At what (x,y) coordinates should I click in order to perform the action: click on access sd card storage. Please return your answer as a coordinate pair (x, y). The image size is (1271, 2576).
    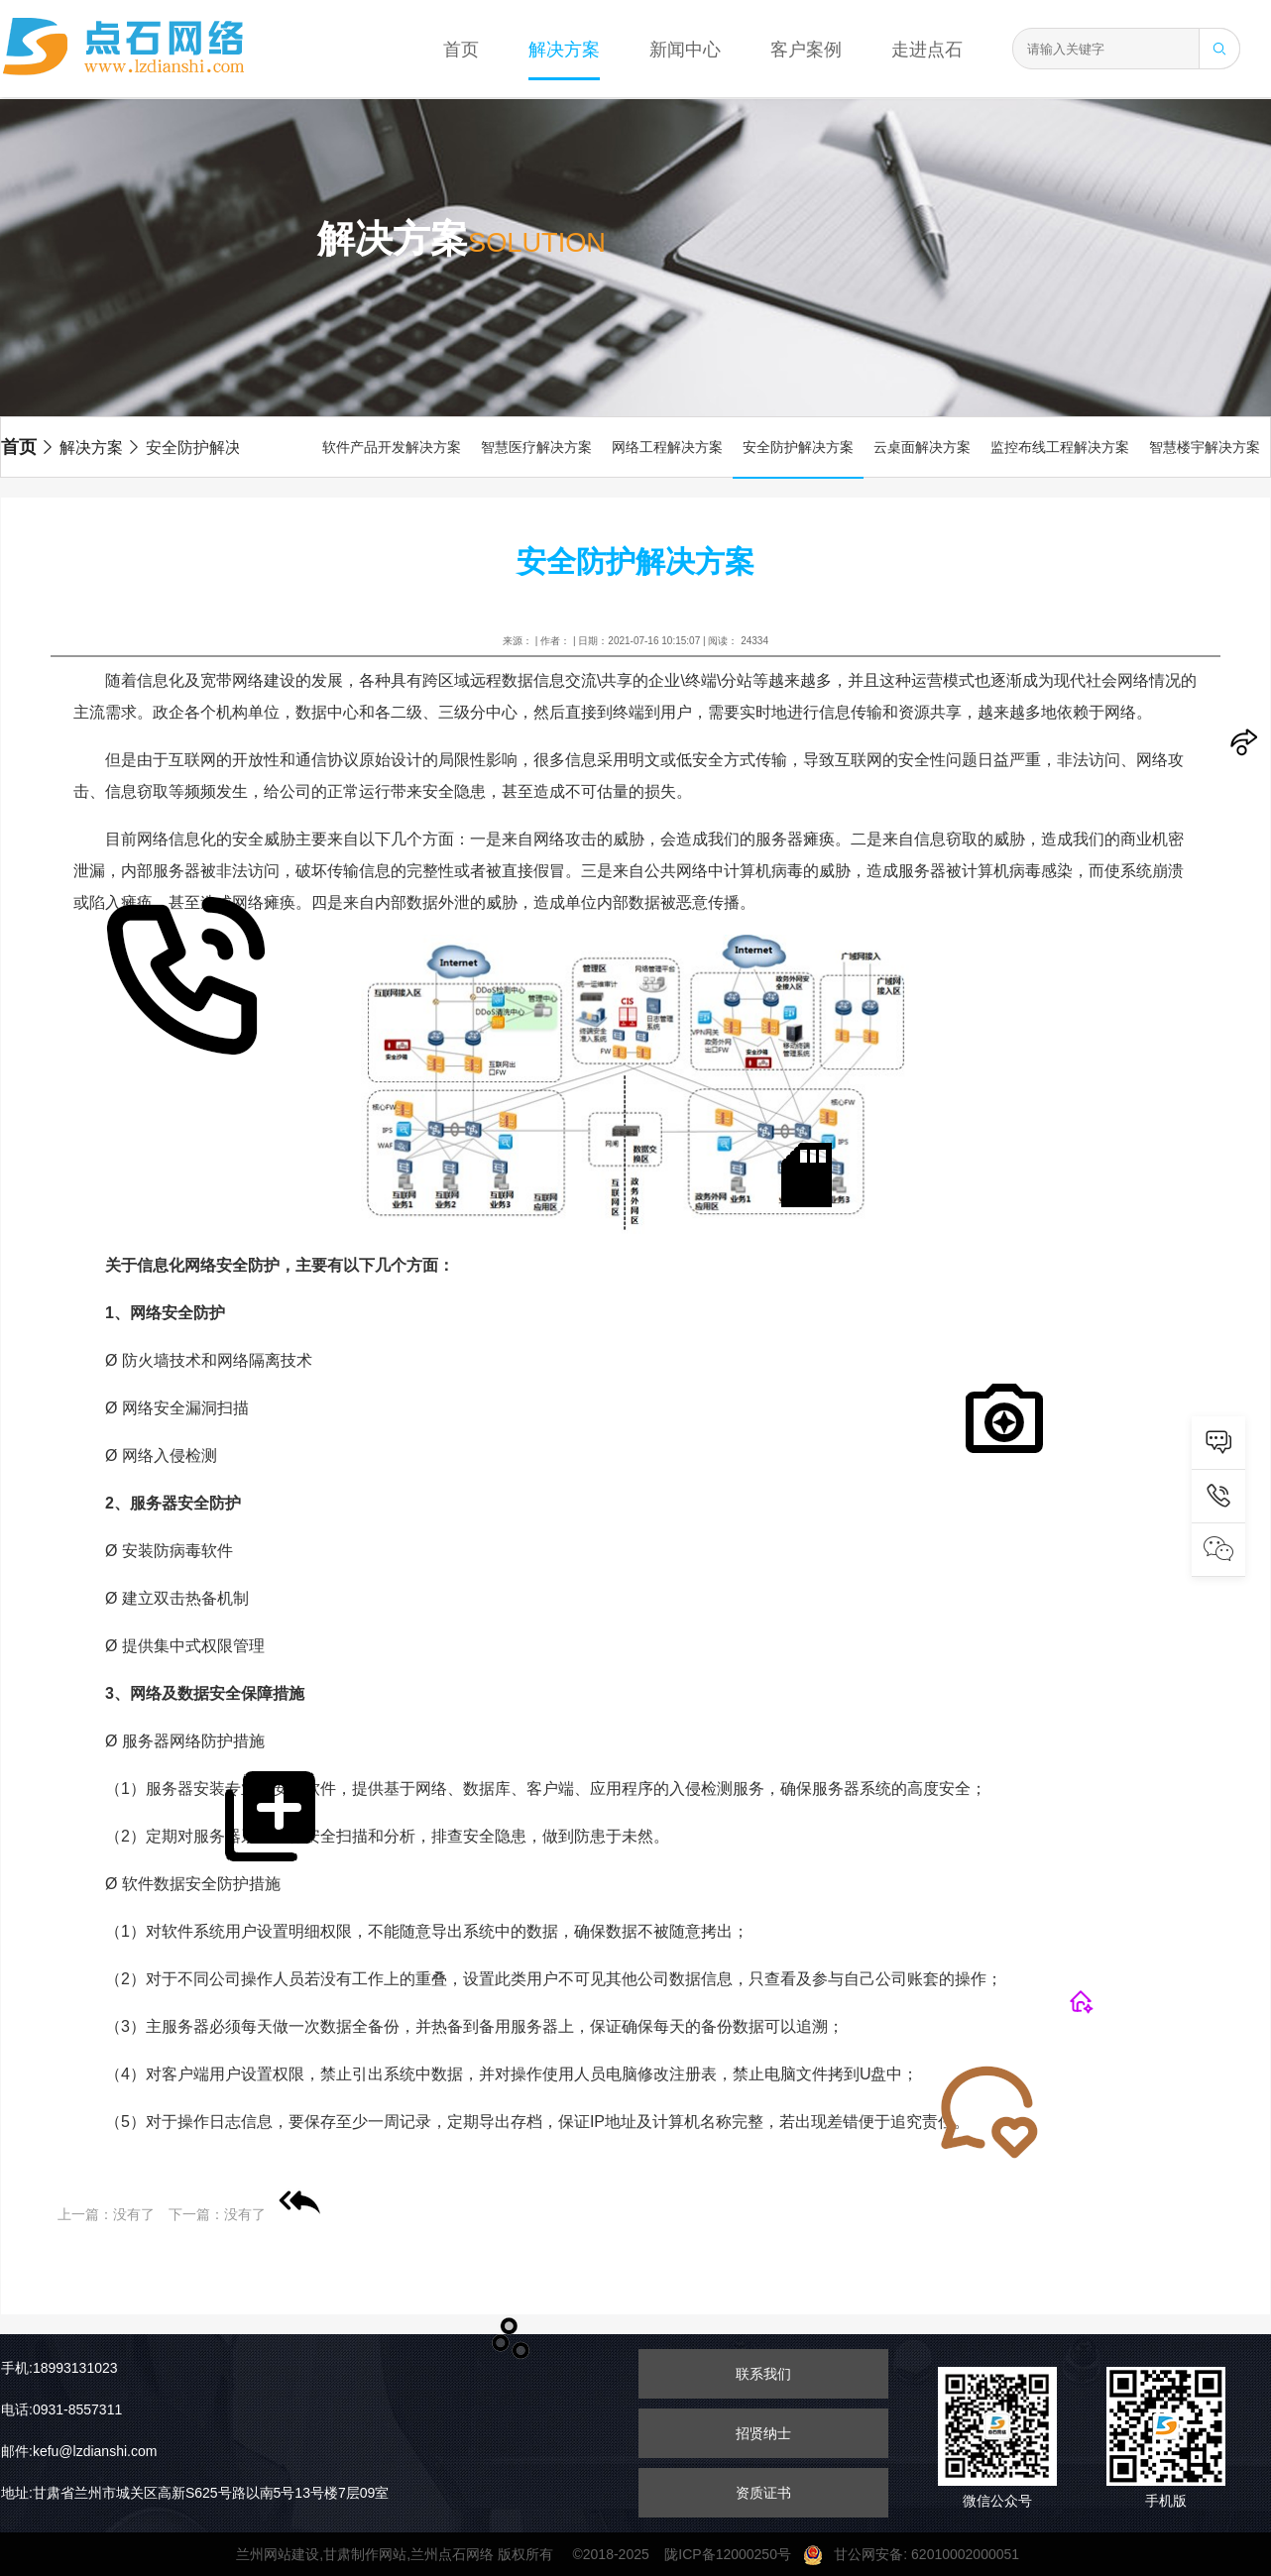
    Looking at the image, I should click on (806, 1175).